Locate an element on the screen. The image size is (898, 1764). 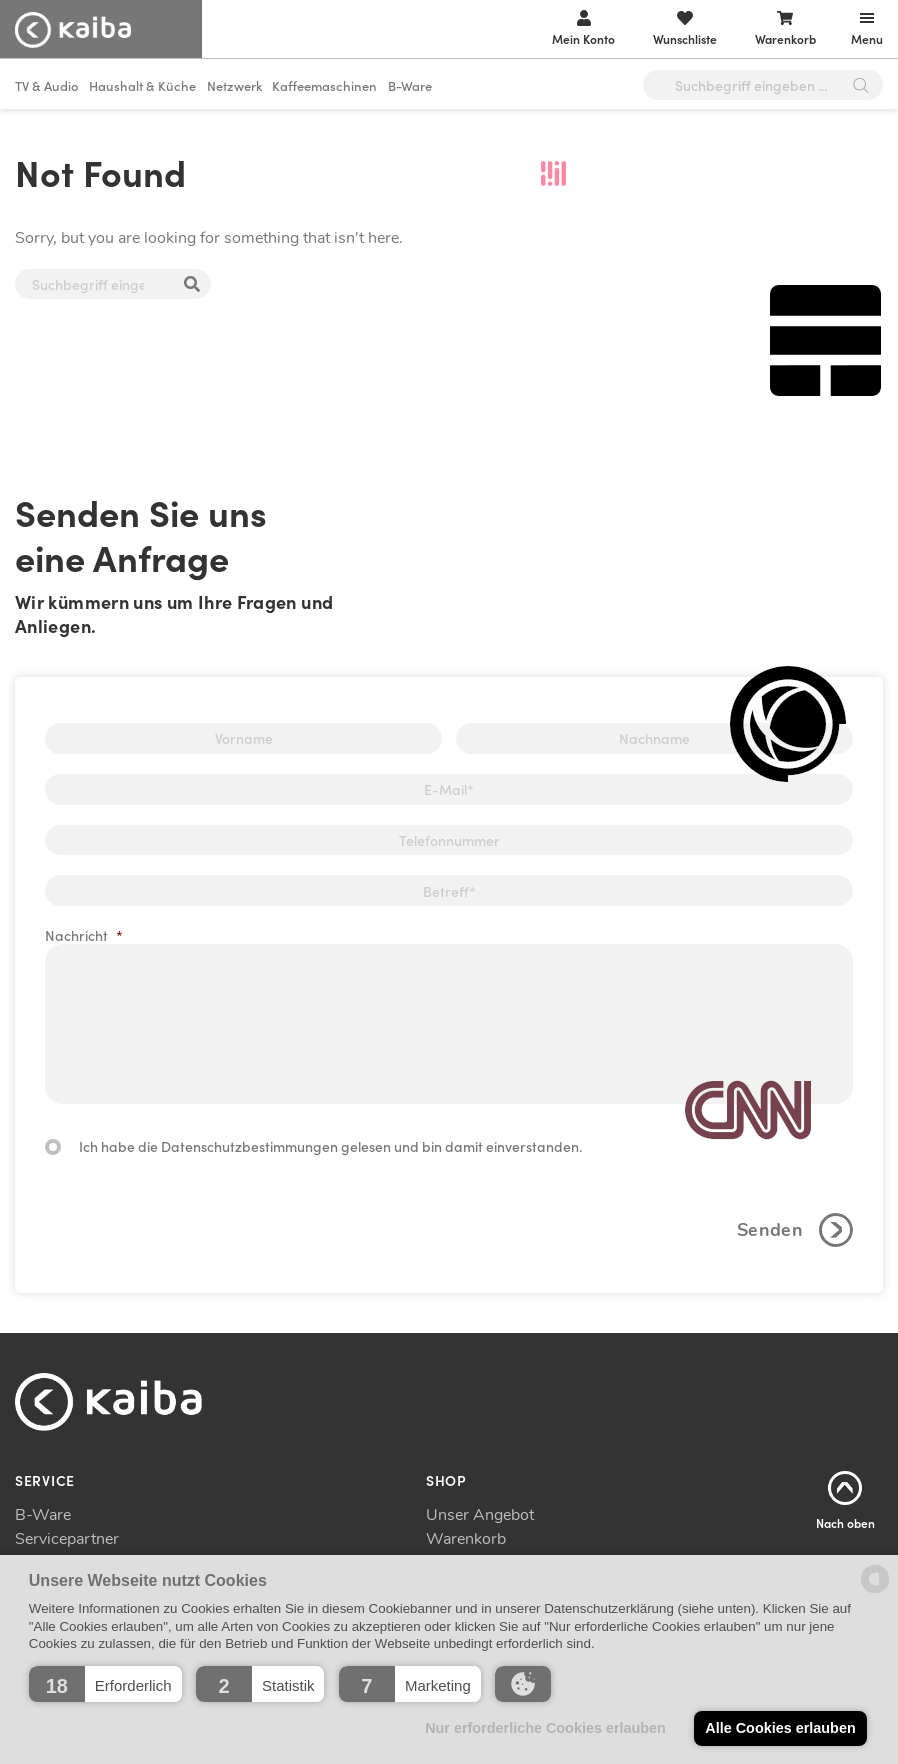
mediapipe framework or SDK integration is located at coordinates (553, 173).